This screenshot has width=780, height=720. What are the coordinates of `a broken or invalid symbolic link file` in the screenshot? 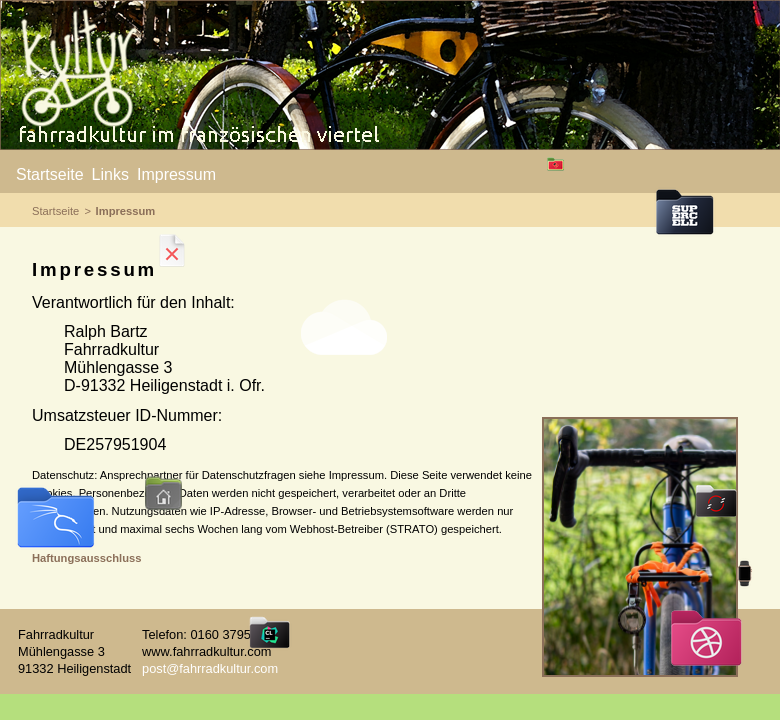 It's located at (172, 251).